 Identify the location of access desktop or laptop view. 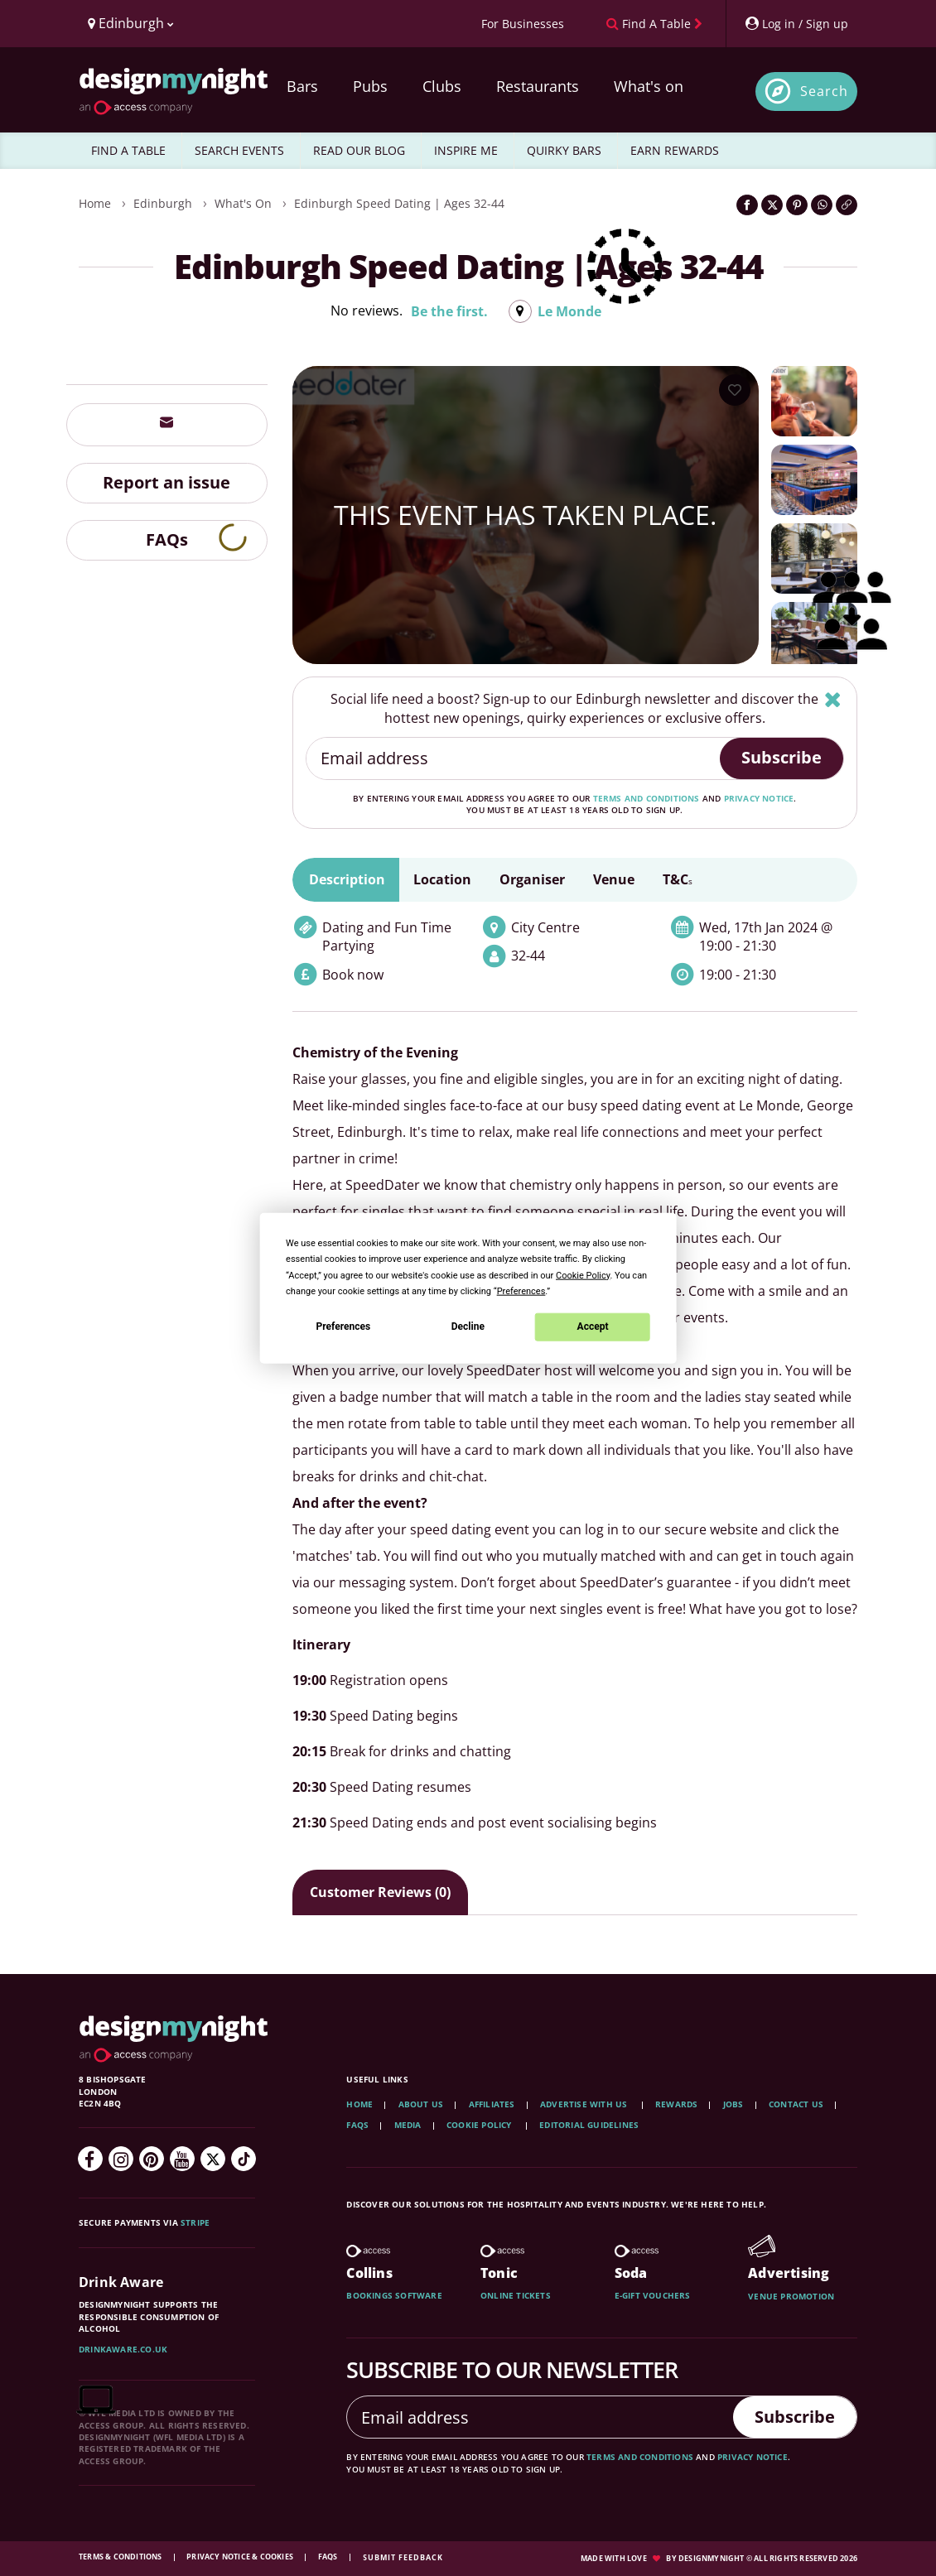
(96, 2400).